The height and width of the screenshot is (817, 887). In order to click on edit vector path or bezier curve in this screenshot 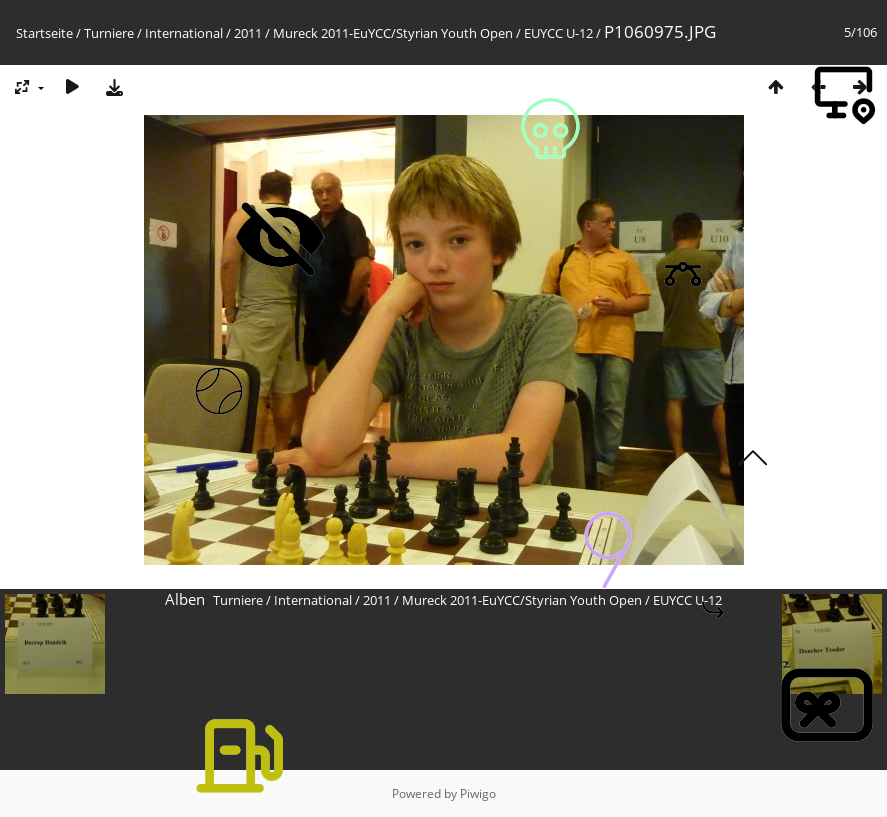, I will do `click(683, 274)`.